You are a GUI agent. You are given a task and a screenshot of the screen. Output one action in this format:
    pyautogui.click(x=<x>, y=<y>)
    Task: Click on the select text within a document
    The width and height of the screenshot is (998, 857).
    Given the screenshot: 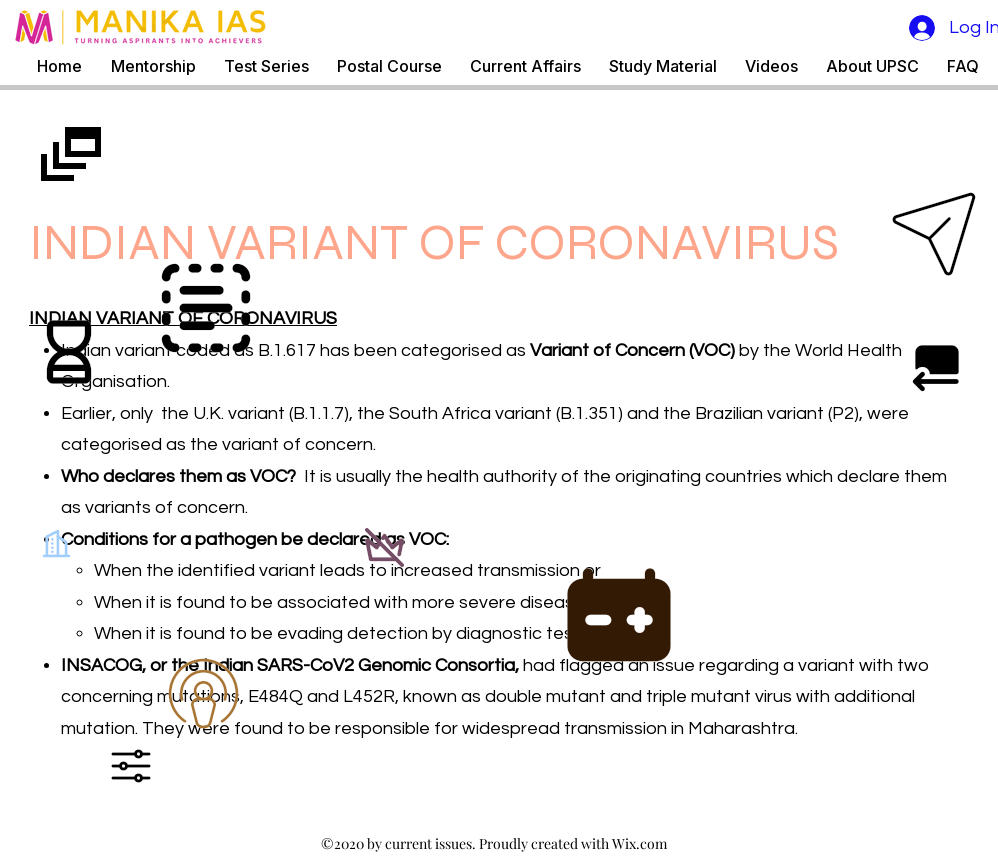 What is the action you would take?
    pyautogui.click(x=206, y=308)
    